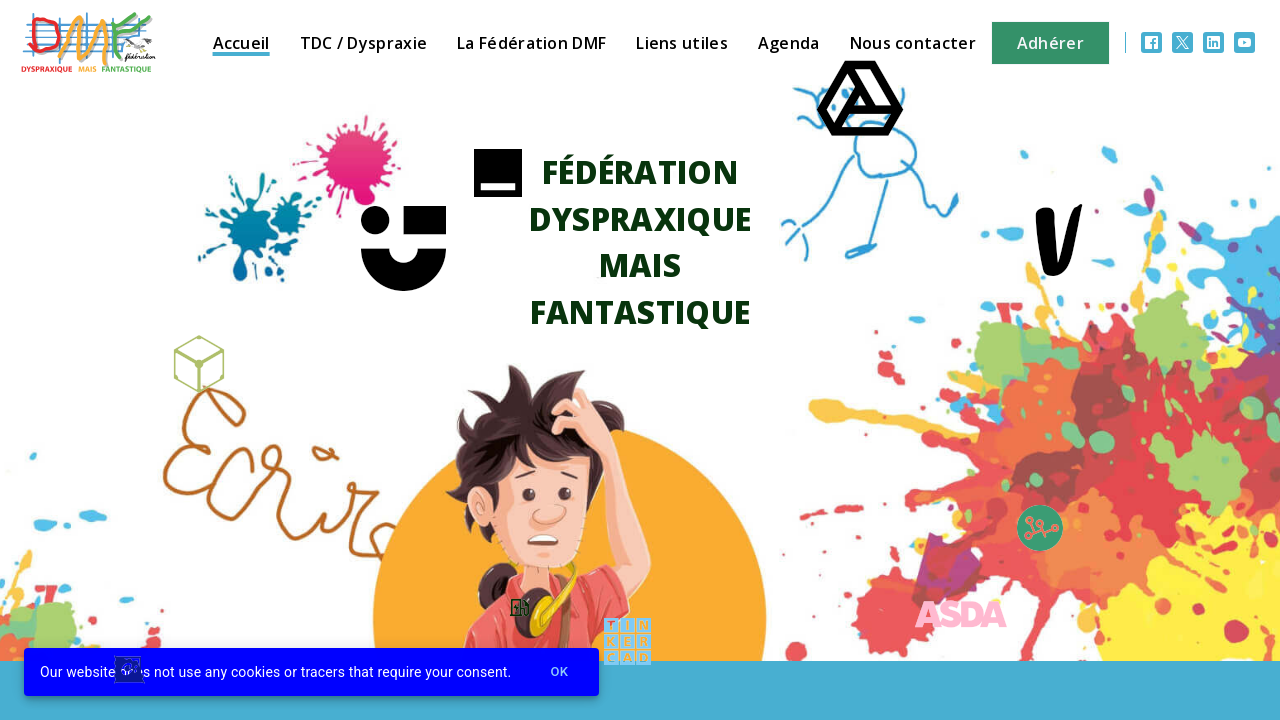 The image size is (1280, 720). What do you see at coordinates (1040, 528) in the screenshot?
I see `open namuwiki website` at bounding box center [1040, 528].